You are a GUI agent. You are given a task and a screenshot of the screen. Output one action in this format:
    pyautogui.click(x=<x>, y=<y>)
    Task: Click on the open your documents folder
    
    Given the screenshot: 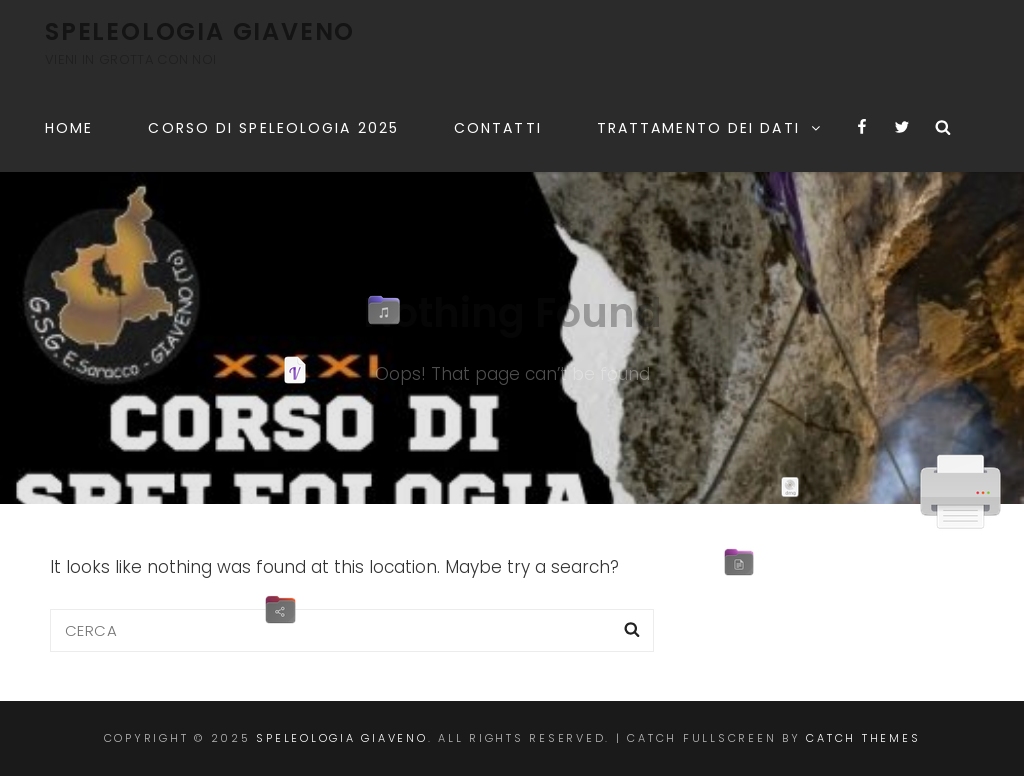 What is the action you would take?
    pyautogui.click(x=739, y=562)
    